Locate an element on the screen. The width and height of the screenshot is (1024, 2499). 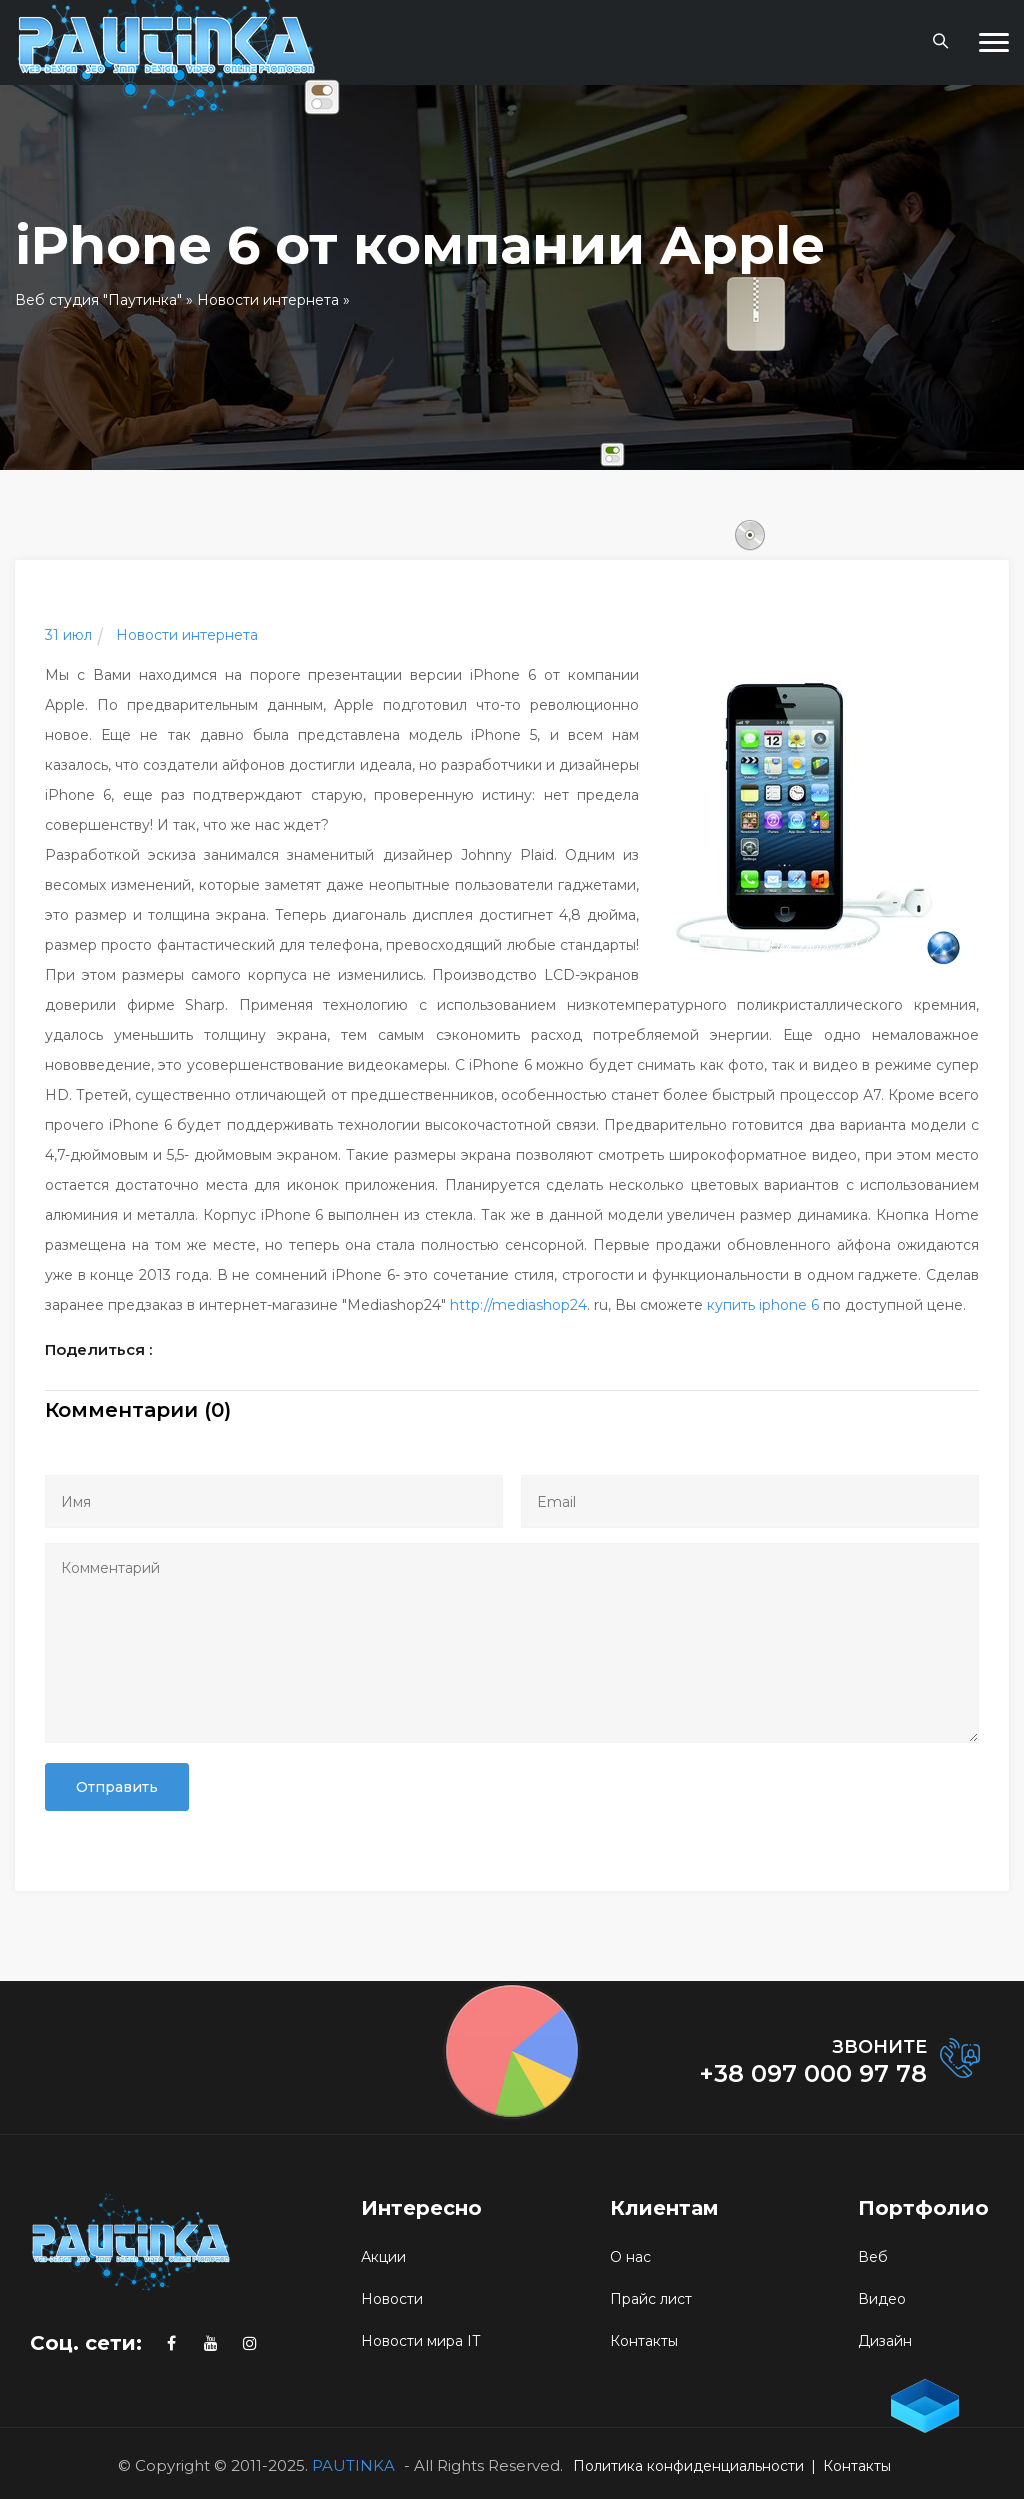
open engrampa archive manager is located at coordinates (756, 314).